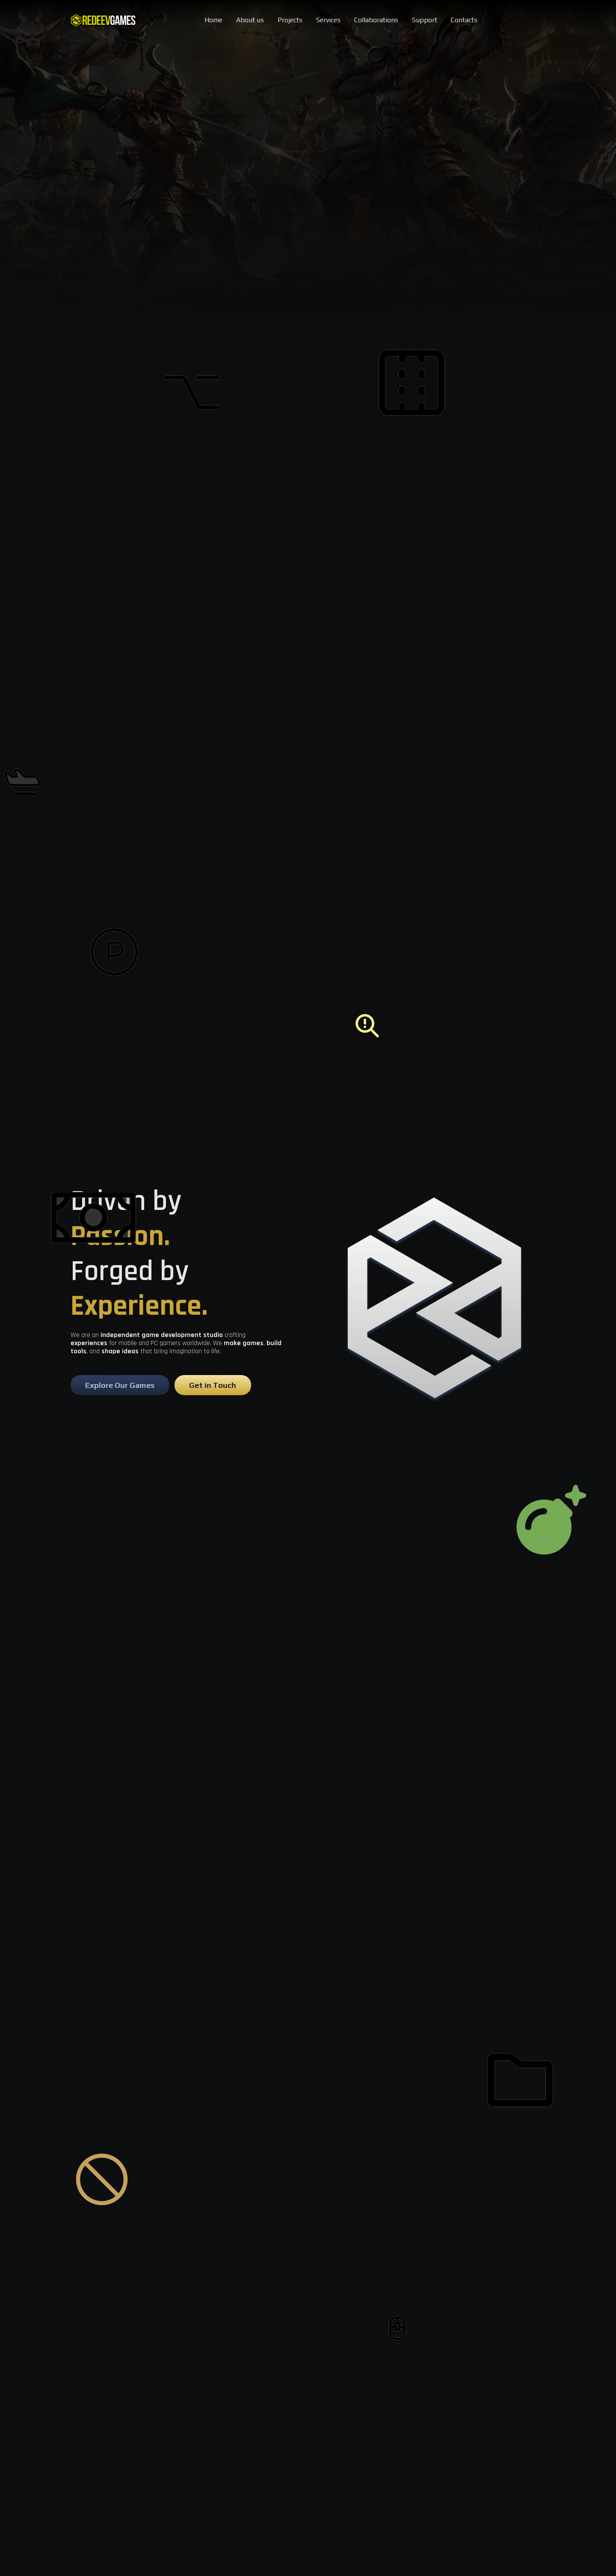  What do you see at coordinates (102, 2179) in the screenshot?
I see `indicates a blocked or prohibited action` at bounding box center [102, 2179].